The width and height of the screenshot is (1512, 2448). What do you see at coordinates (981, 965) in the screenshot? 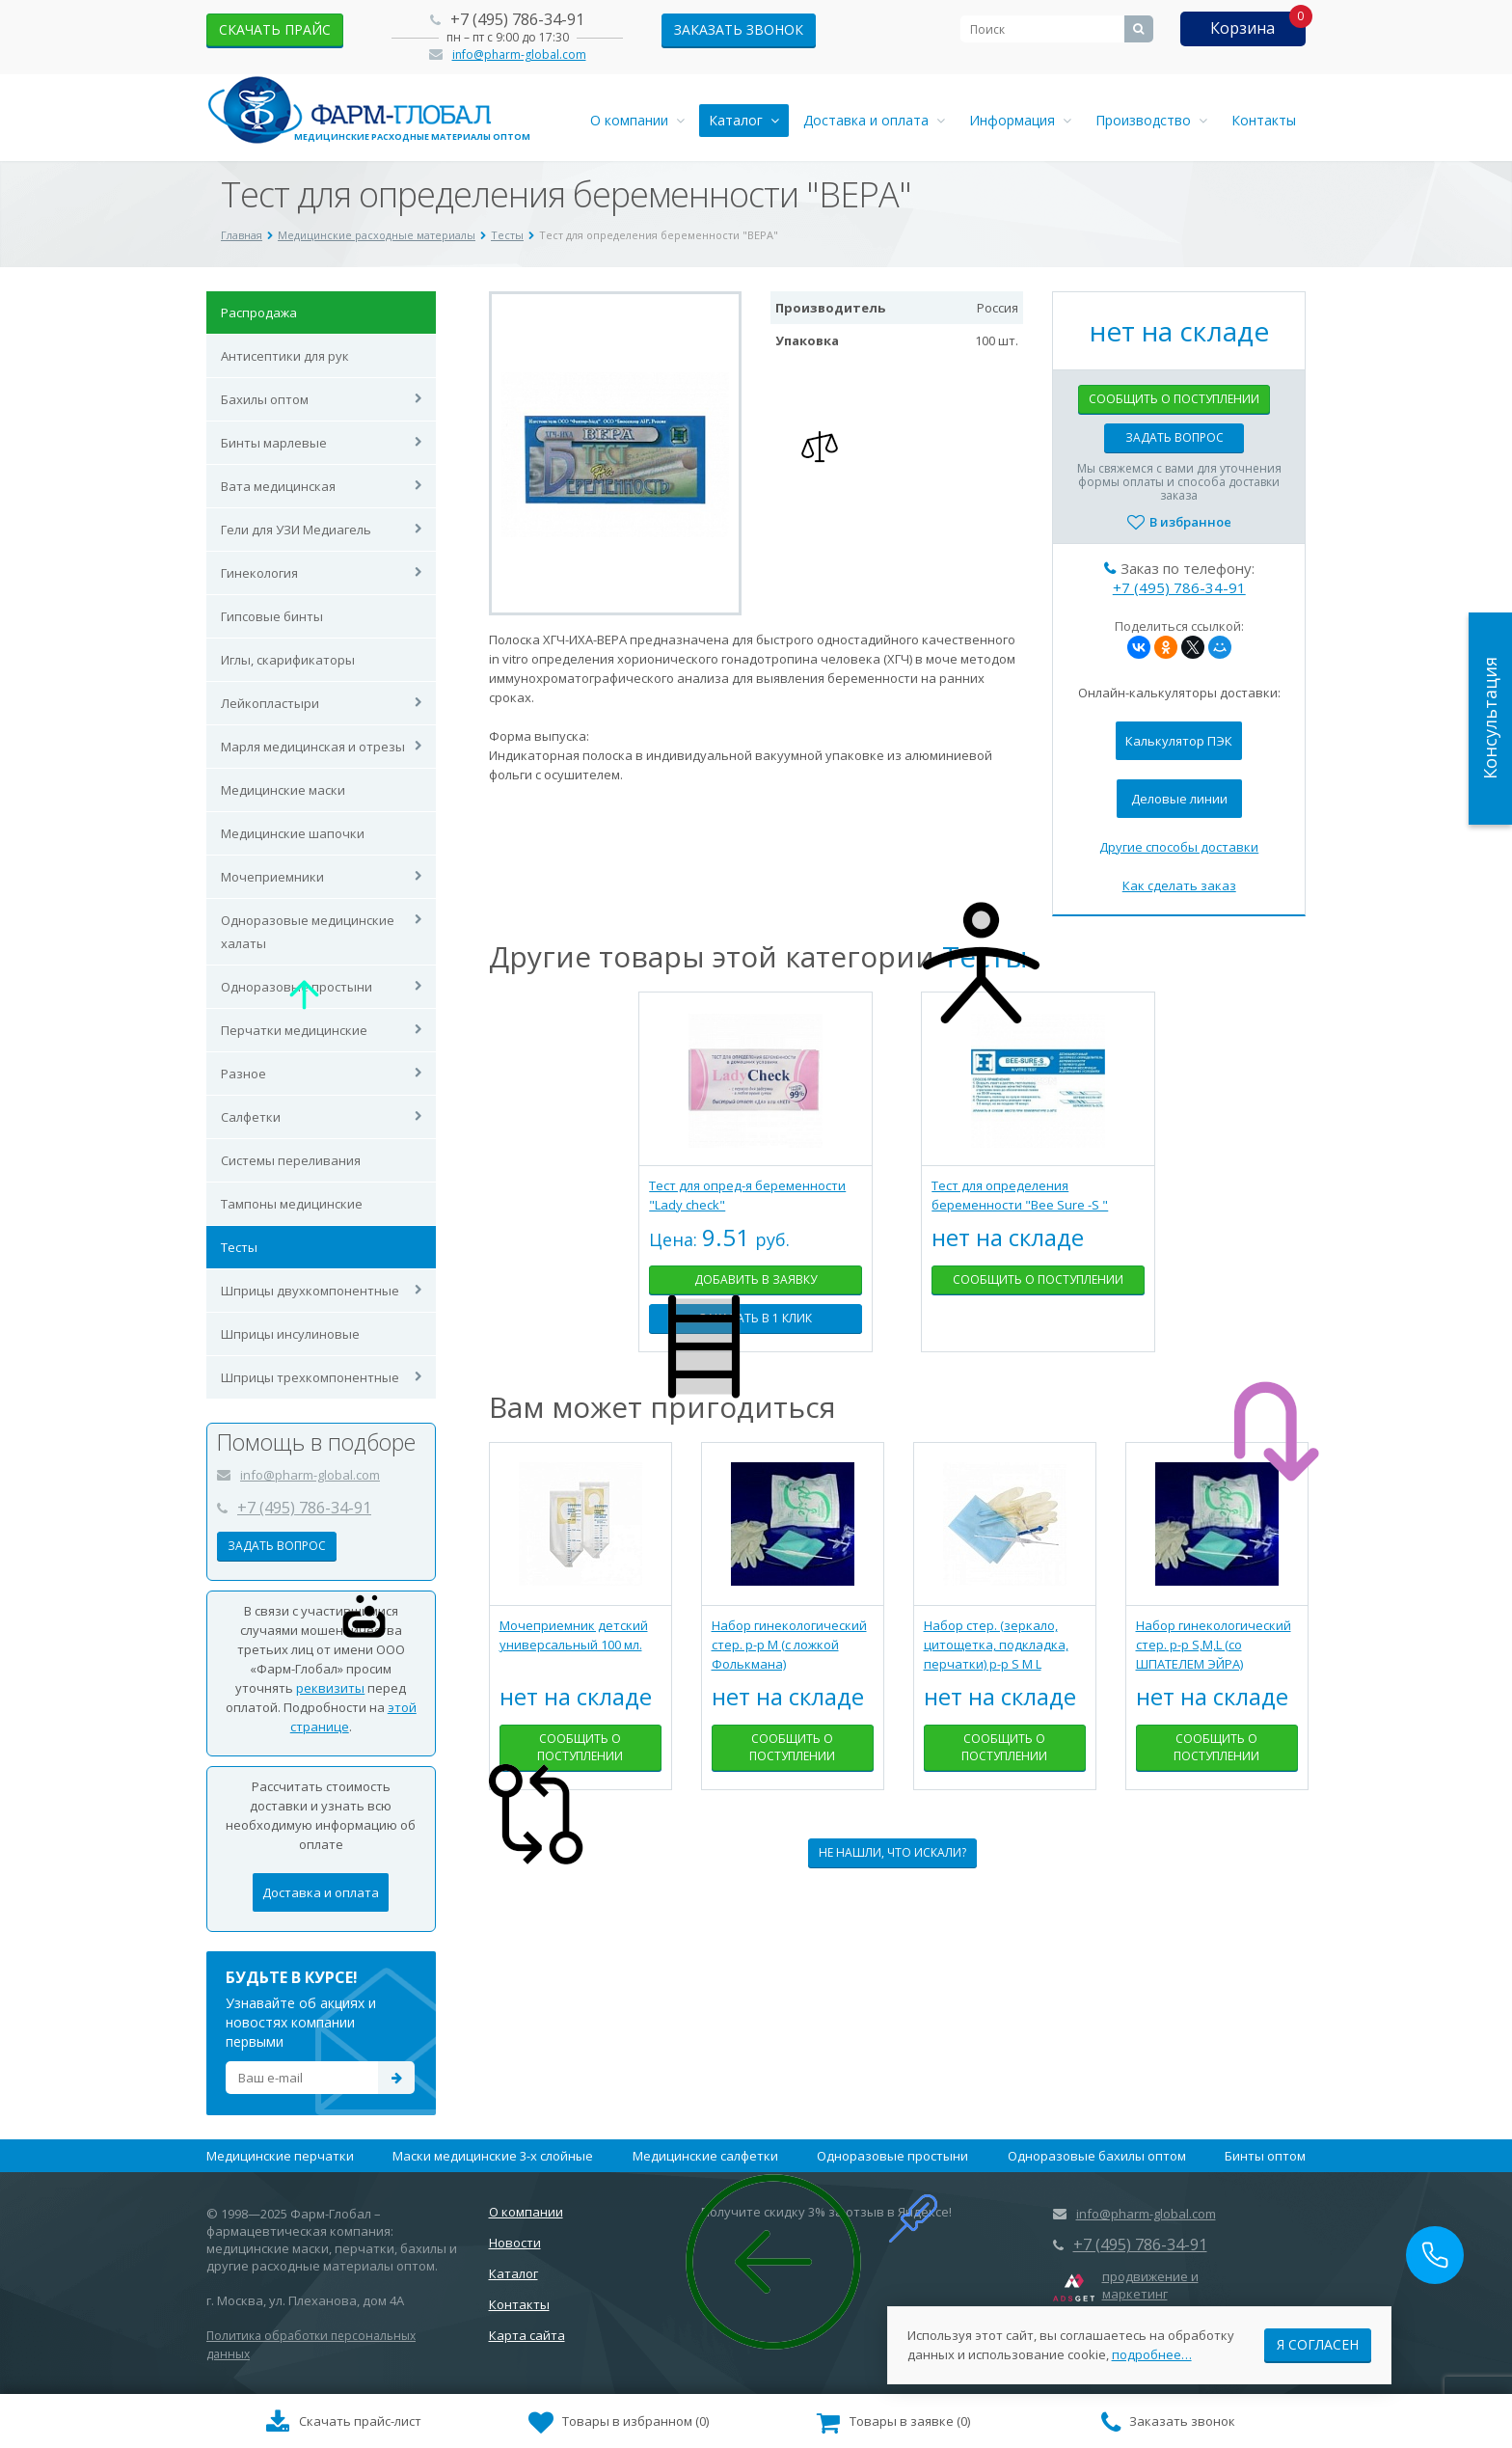
I see `view user profile` at bounding box center [981, 965].